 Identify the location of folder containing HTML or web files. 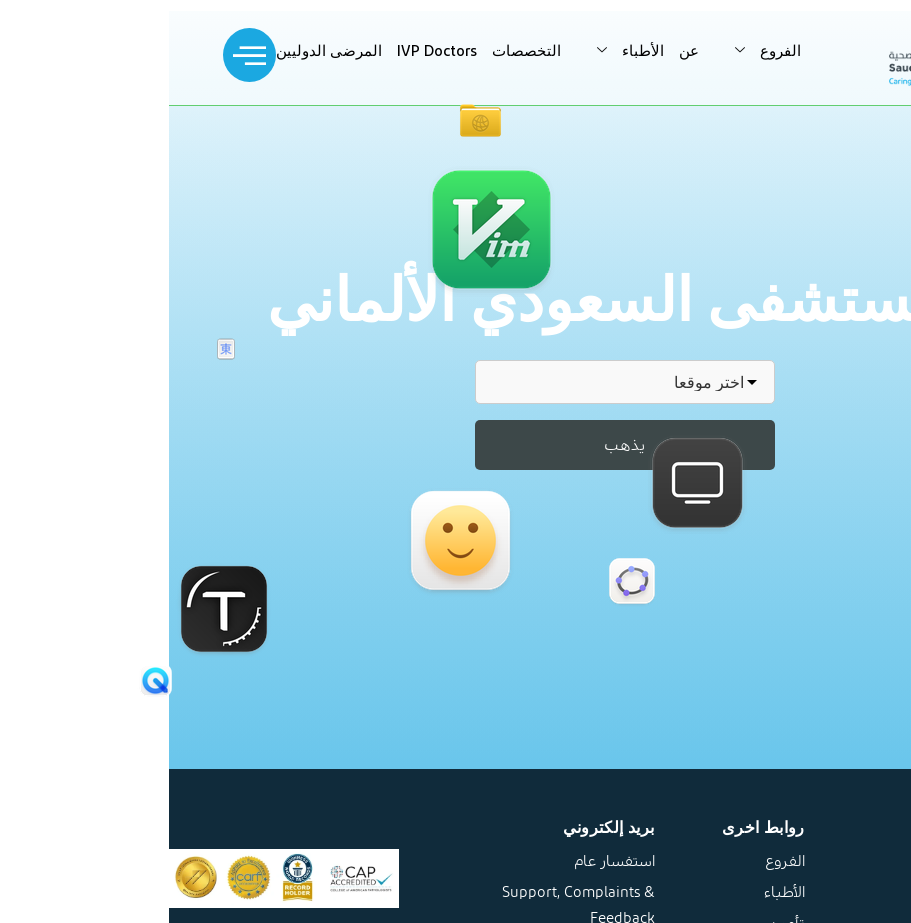
(480, 120).